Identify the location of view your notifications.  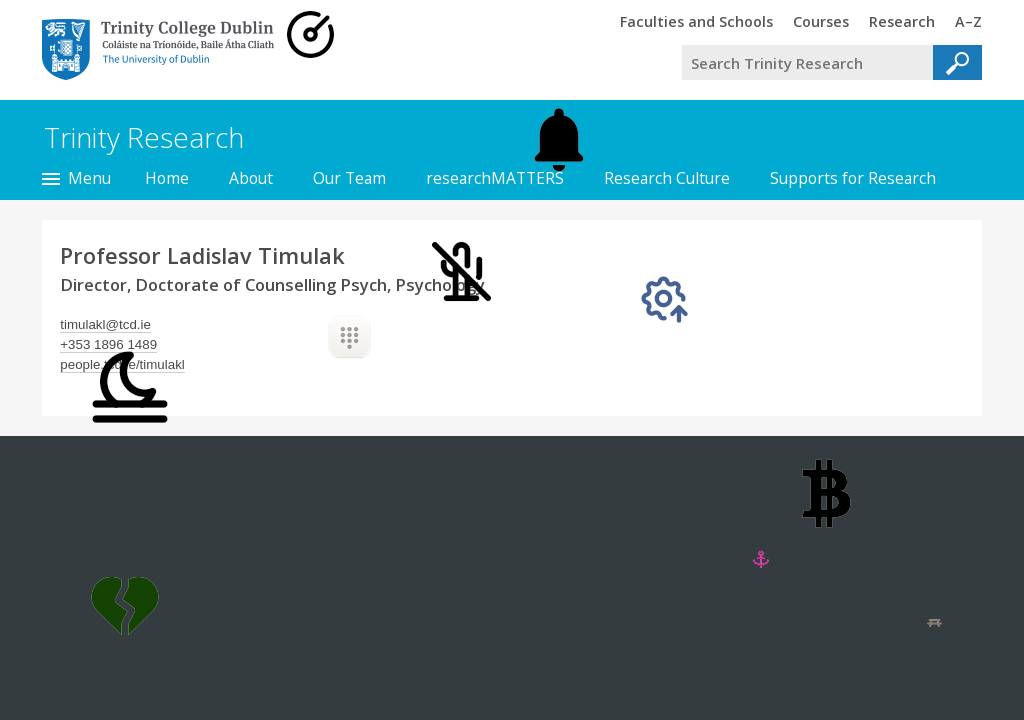
(559, 139).